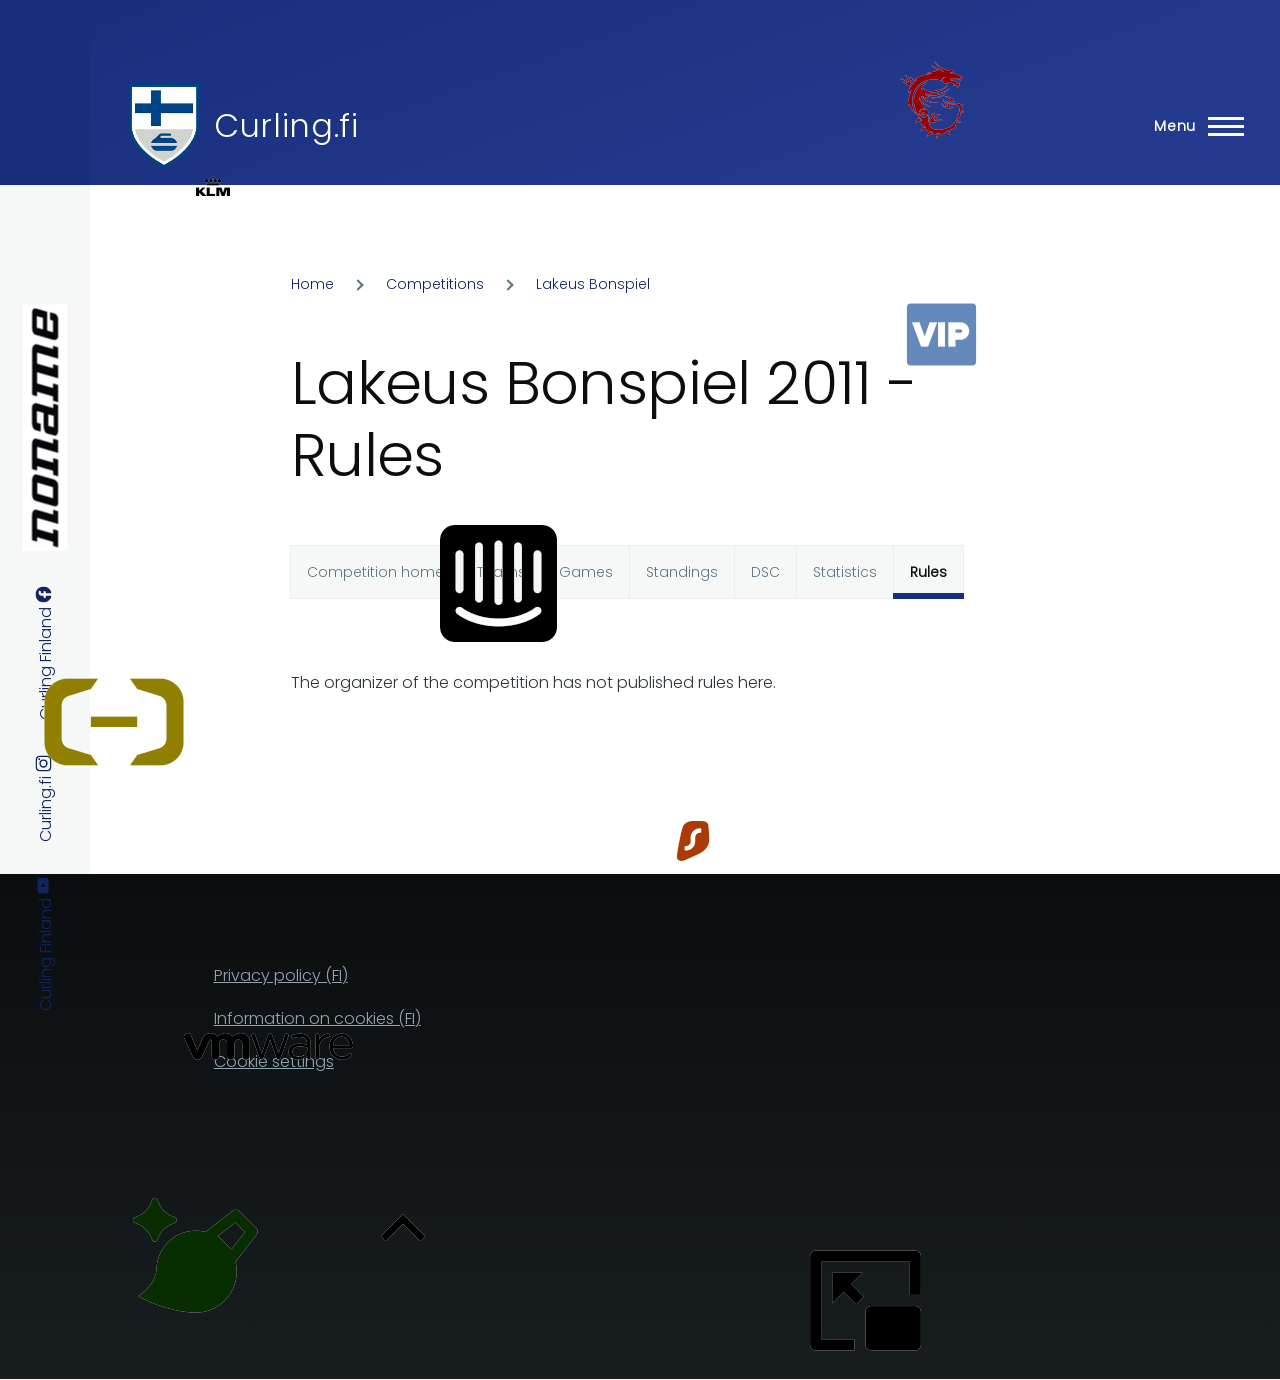  What do you see at coordinates (865, 1300) in the screenshot?
I see `exit picture-in-picture mode` at bounding box center [865, 1300].